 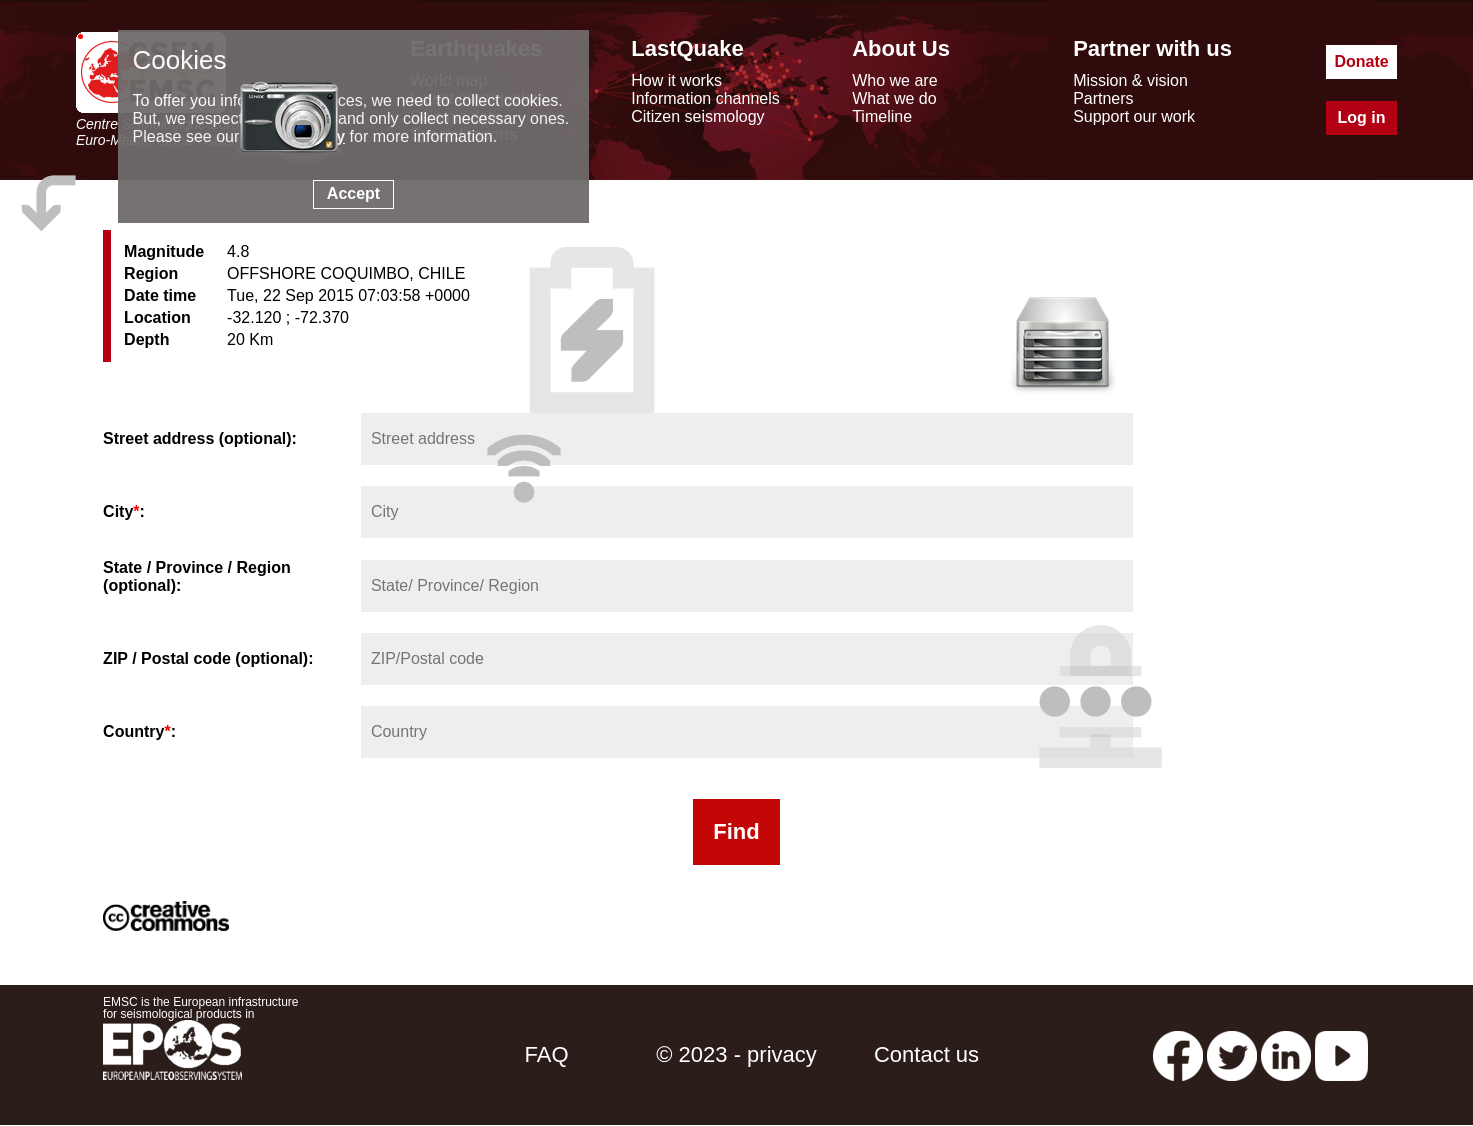 What do you see at coordinates (289, 113) in the screenshot?
I see `open camera to take a photo` at bounding box center [289, 113].